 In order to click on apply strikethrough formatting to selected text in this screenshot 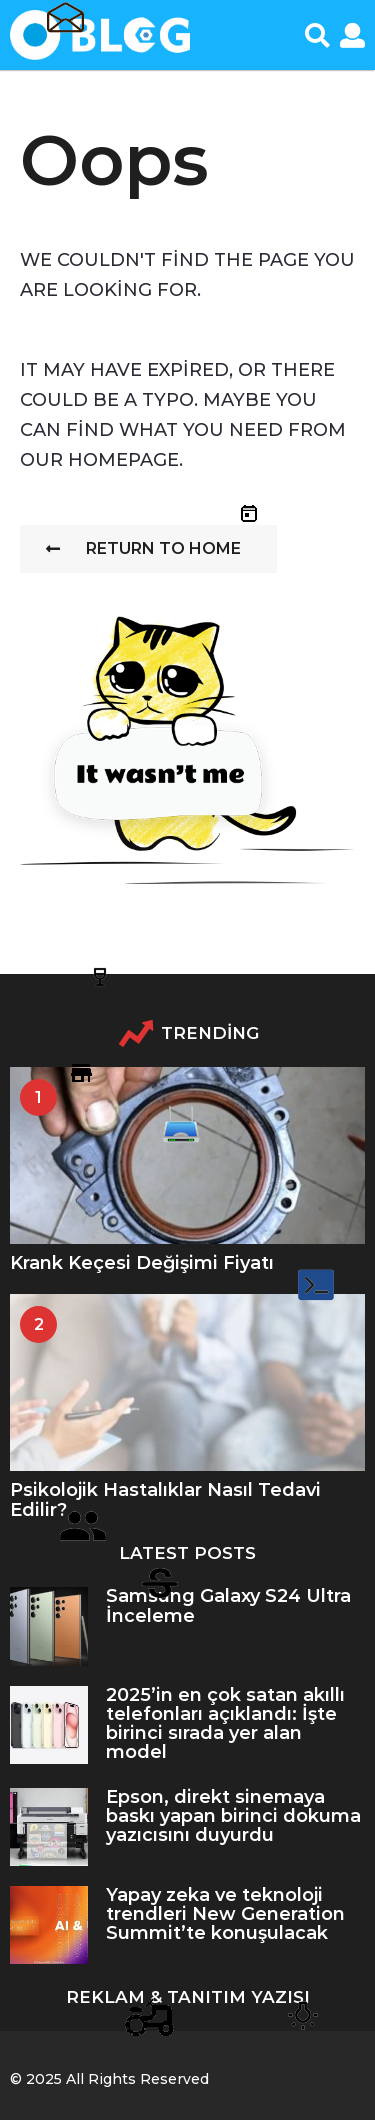, I will do `click(160, 1586)`.